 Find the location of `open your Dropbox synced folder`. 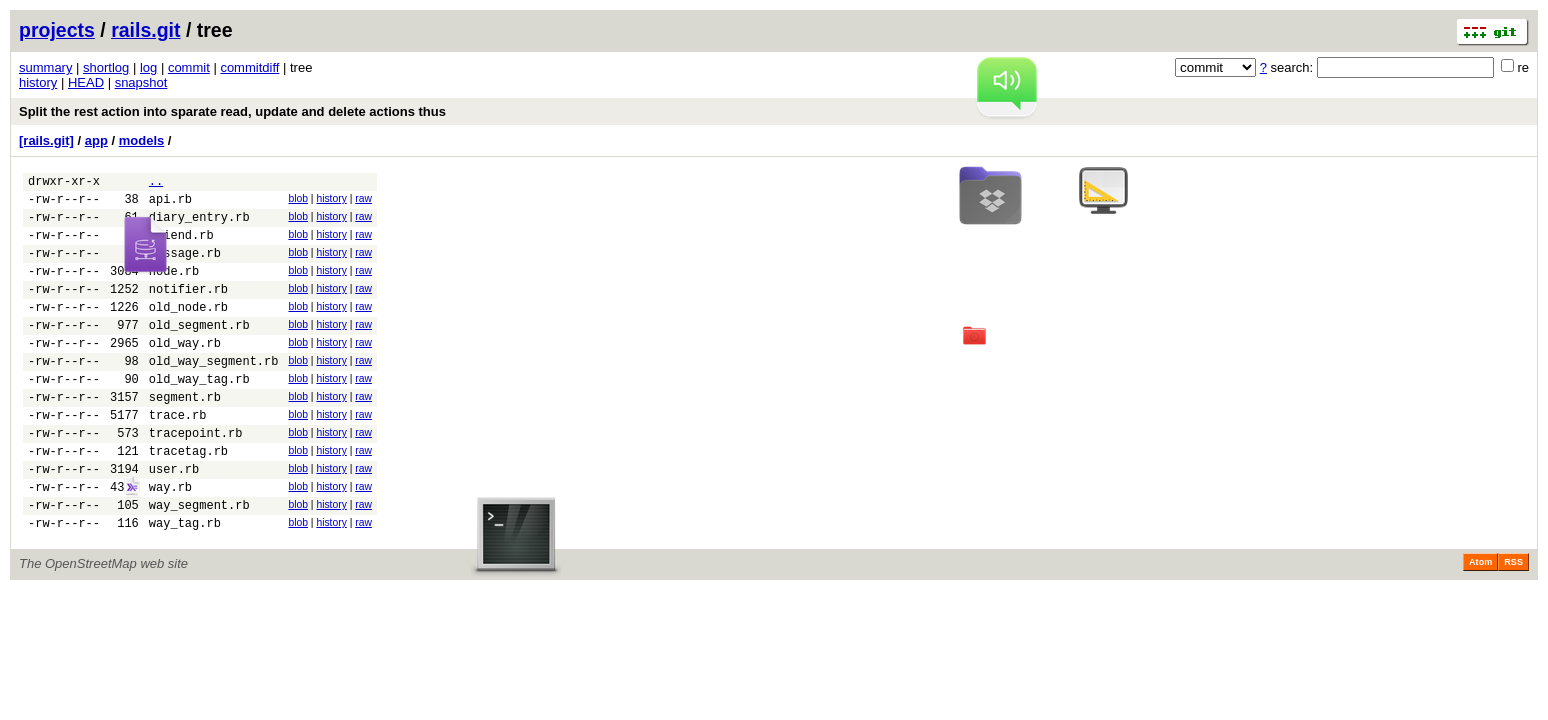

open your Dropbox synced folder is located at coordinates (990, 195).